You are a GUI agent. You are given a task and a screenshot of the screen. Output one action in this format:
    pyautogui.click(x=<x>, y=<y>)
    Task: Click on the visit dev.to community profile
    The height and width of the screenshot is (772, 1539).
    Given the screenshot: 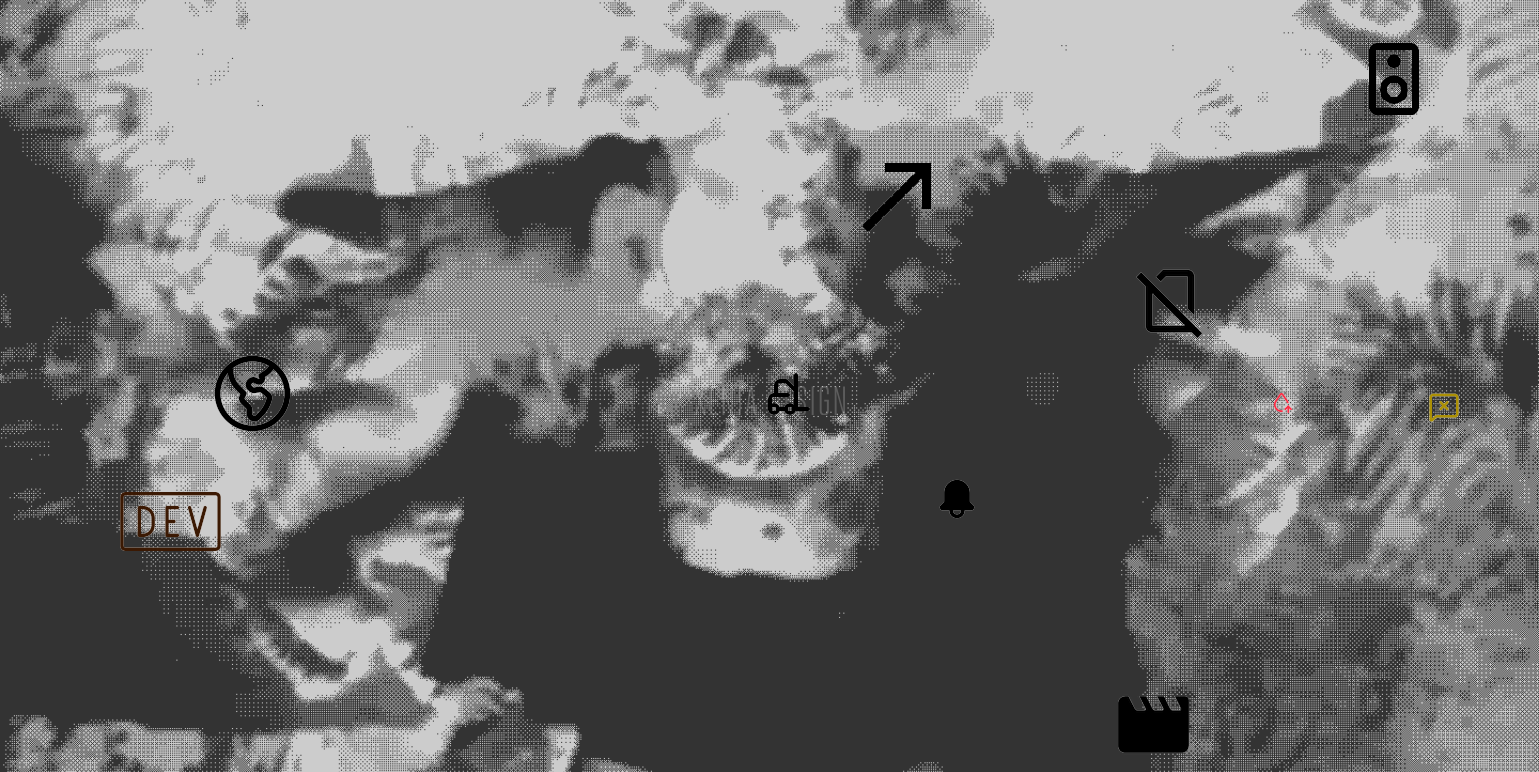 What is the action you would take?
    pyautogui.click(x=170, y=521)
    